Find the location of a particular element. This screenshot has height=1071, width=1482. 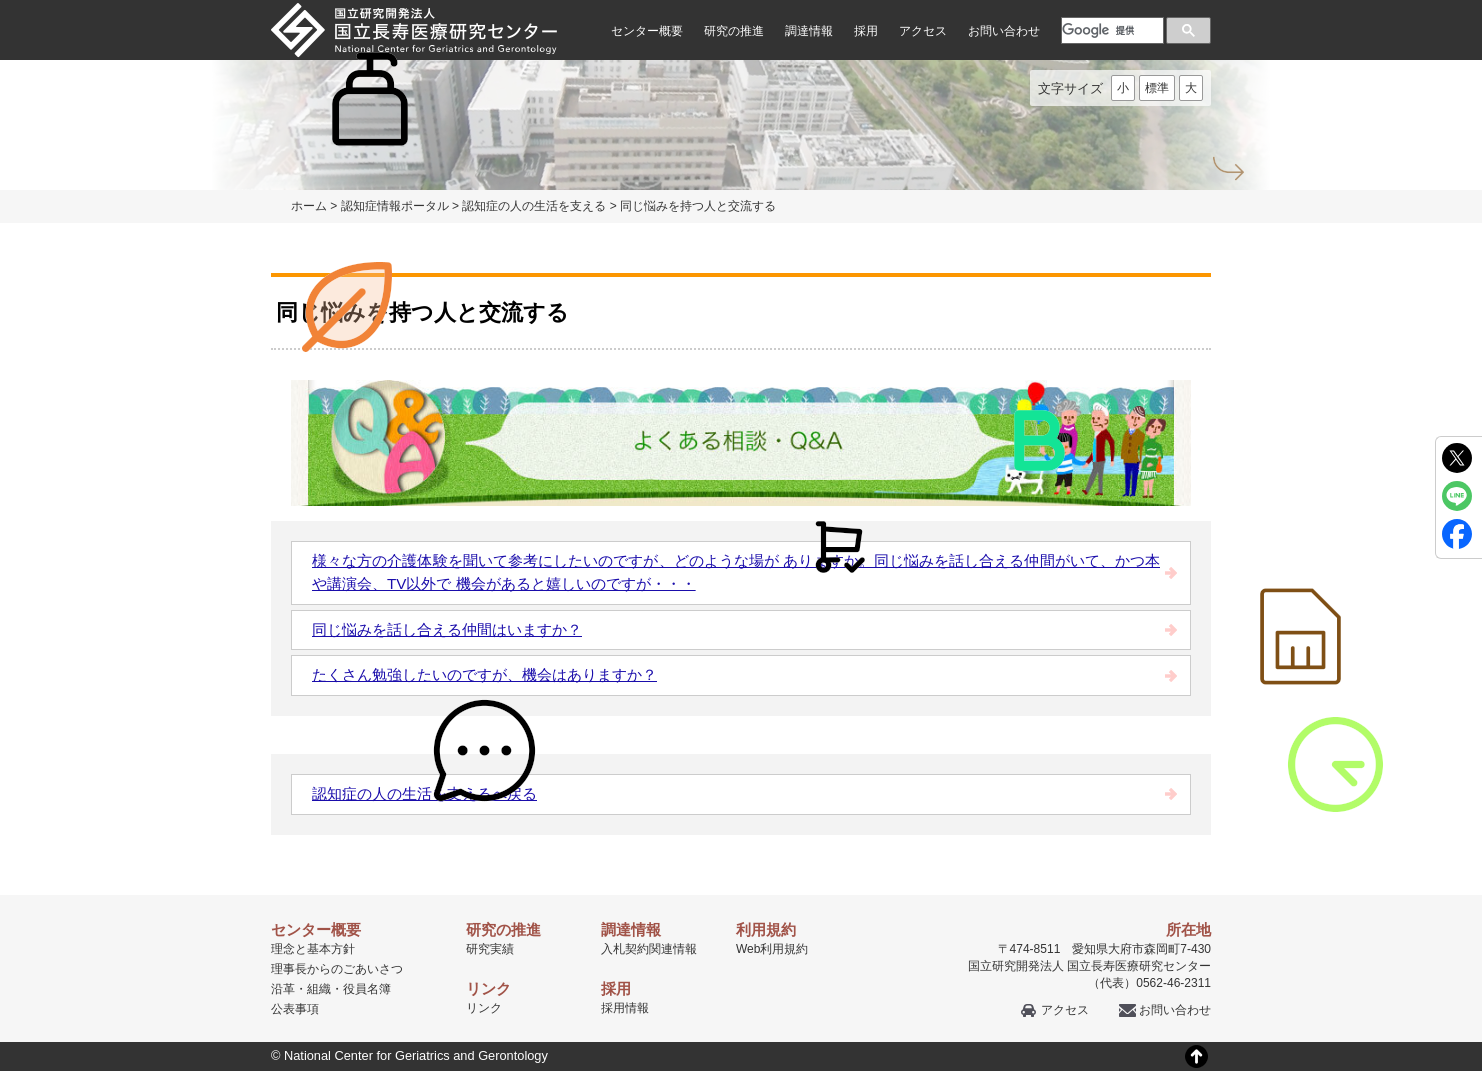

open chat or messaging is located at coordinates (484, 750).